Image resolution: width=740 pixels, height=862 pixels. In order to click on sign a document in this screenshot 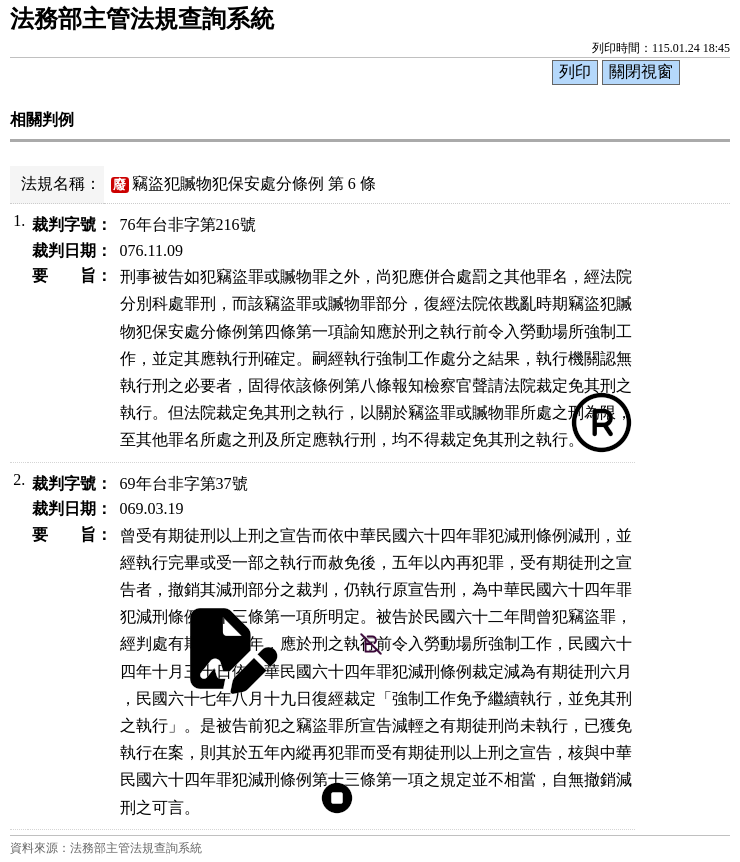, I will do `click(230, 648)`.